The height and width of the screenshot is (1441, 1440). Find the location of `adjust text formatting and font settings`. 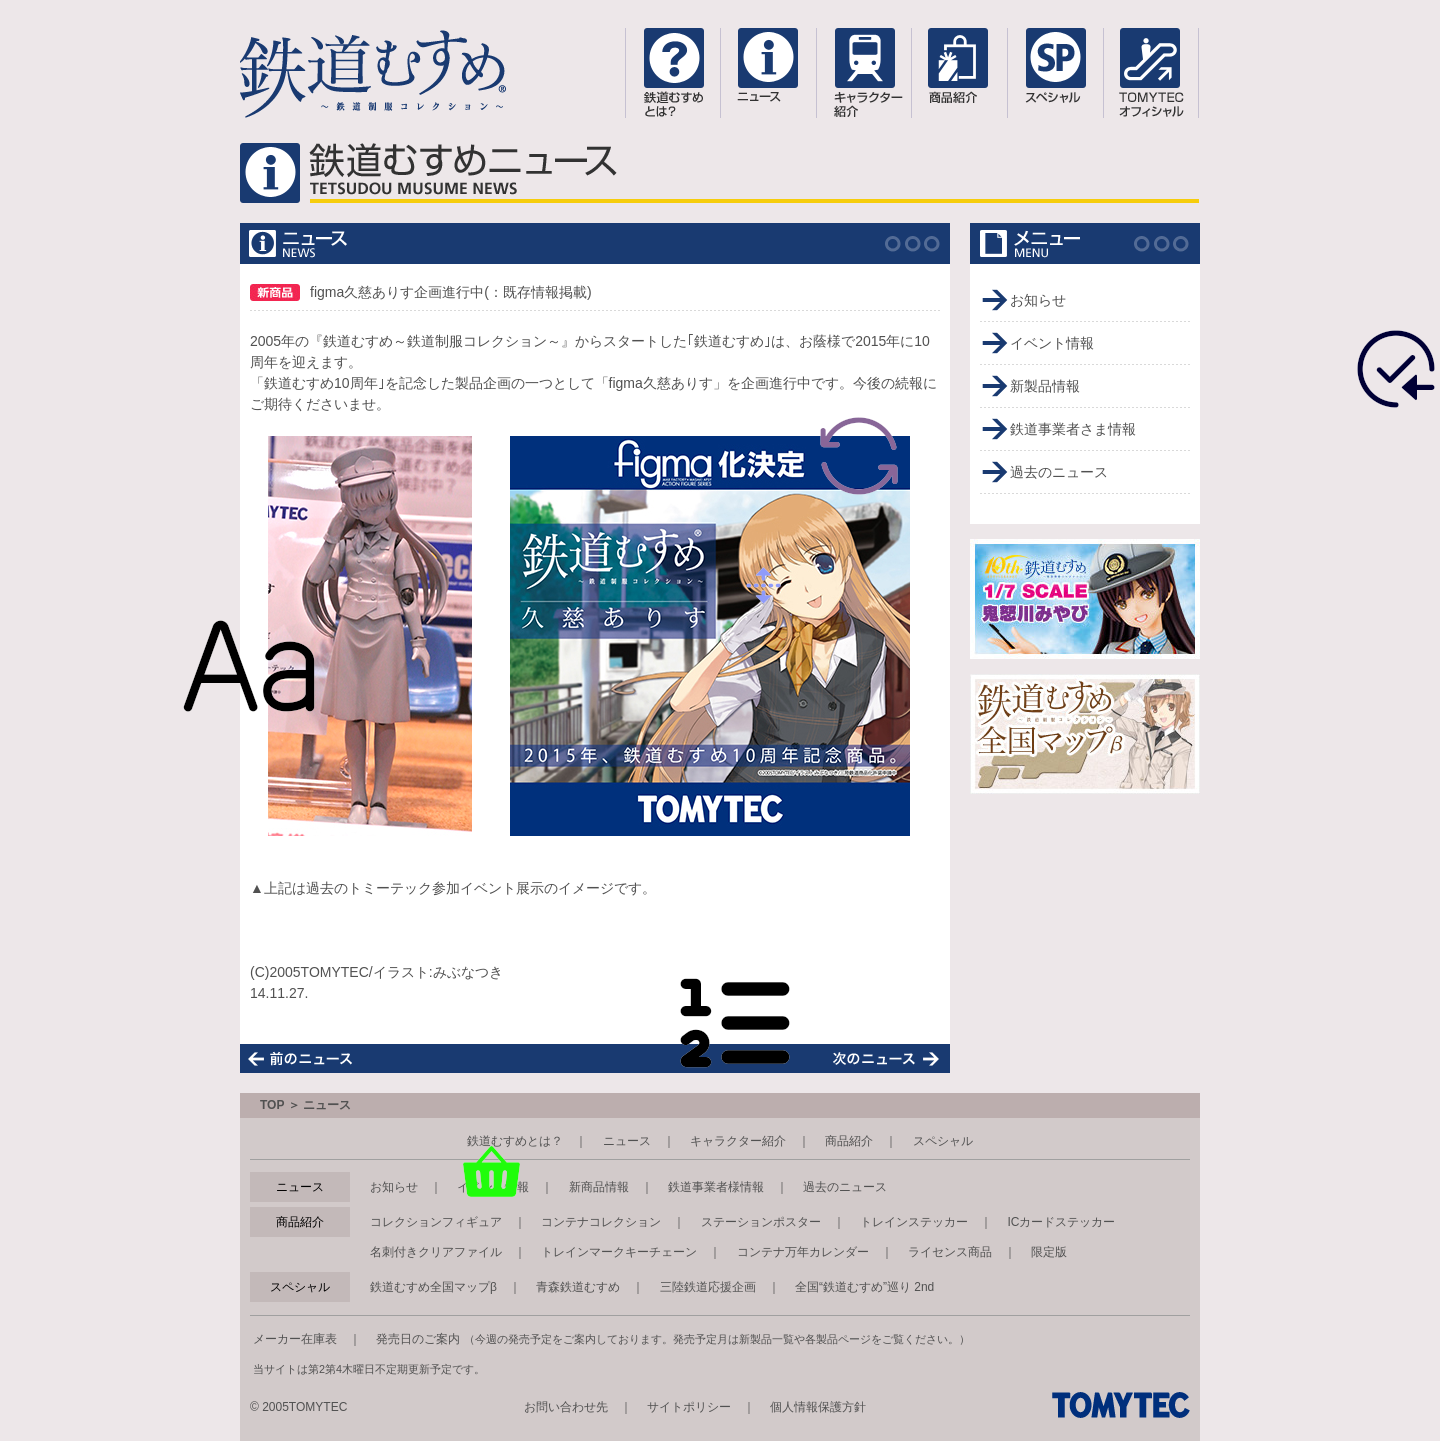

adjust text formatting and font settings is located at coordinates (249, 666).